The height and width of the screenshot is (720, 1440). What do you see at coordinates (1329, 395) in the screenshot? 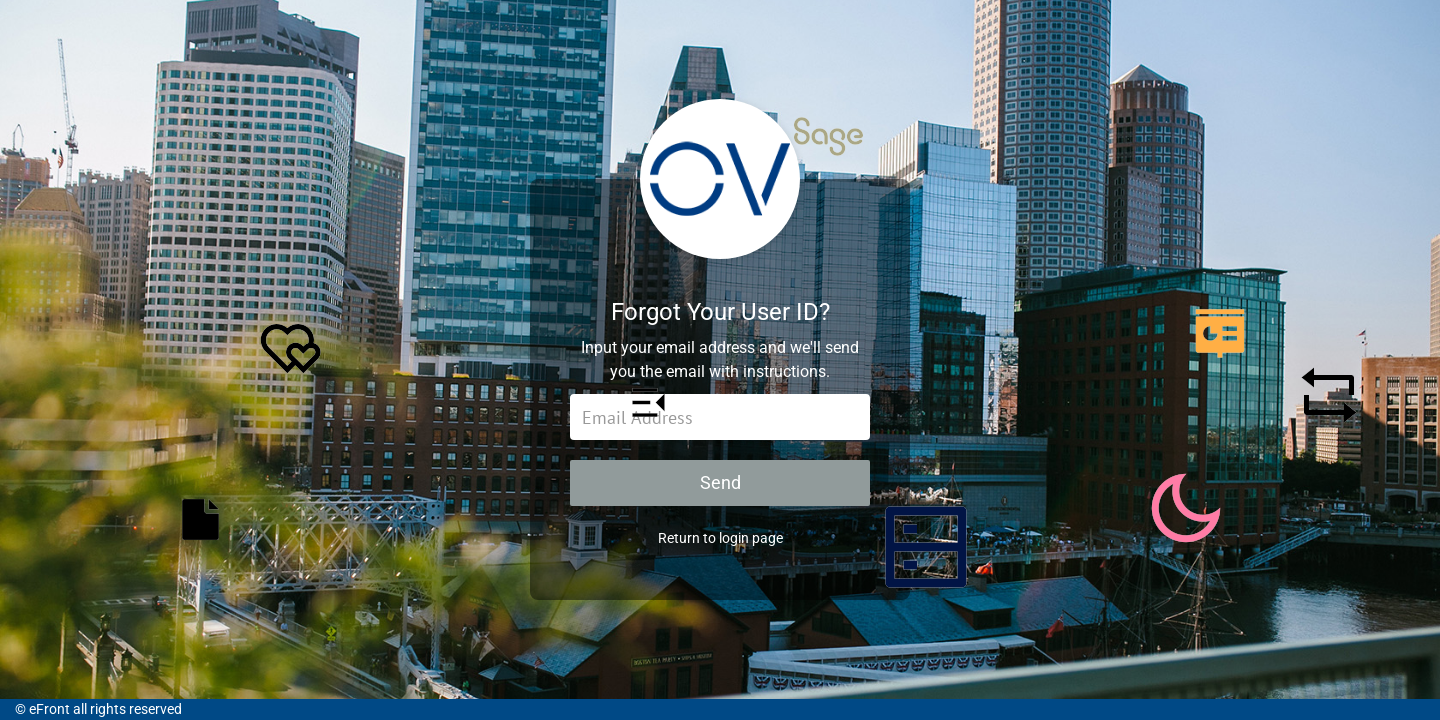
I see `enable repeat or loop playback` at bounding box center [1329, 395].